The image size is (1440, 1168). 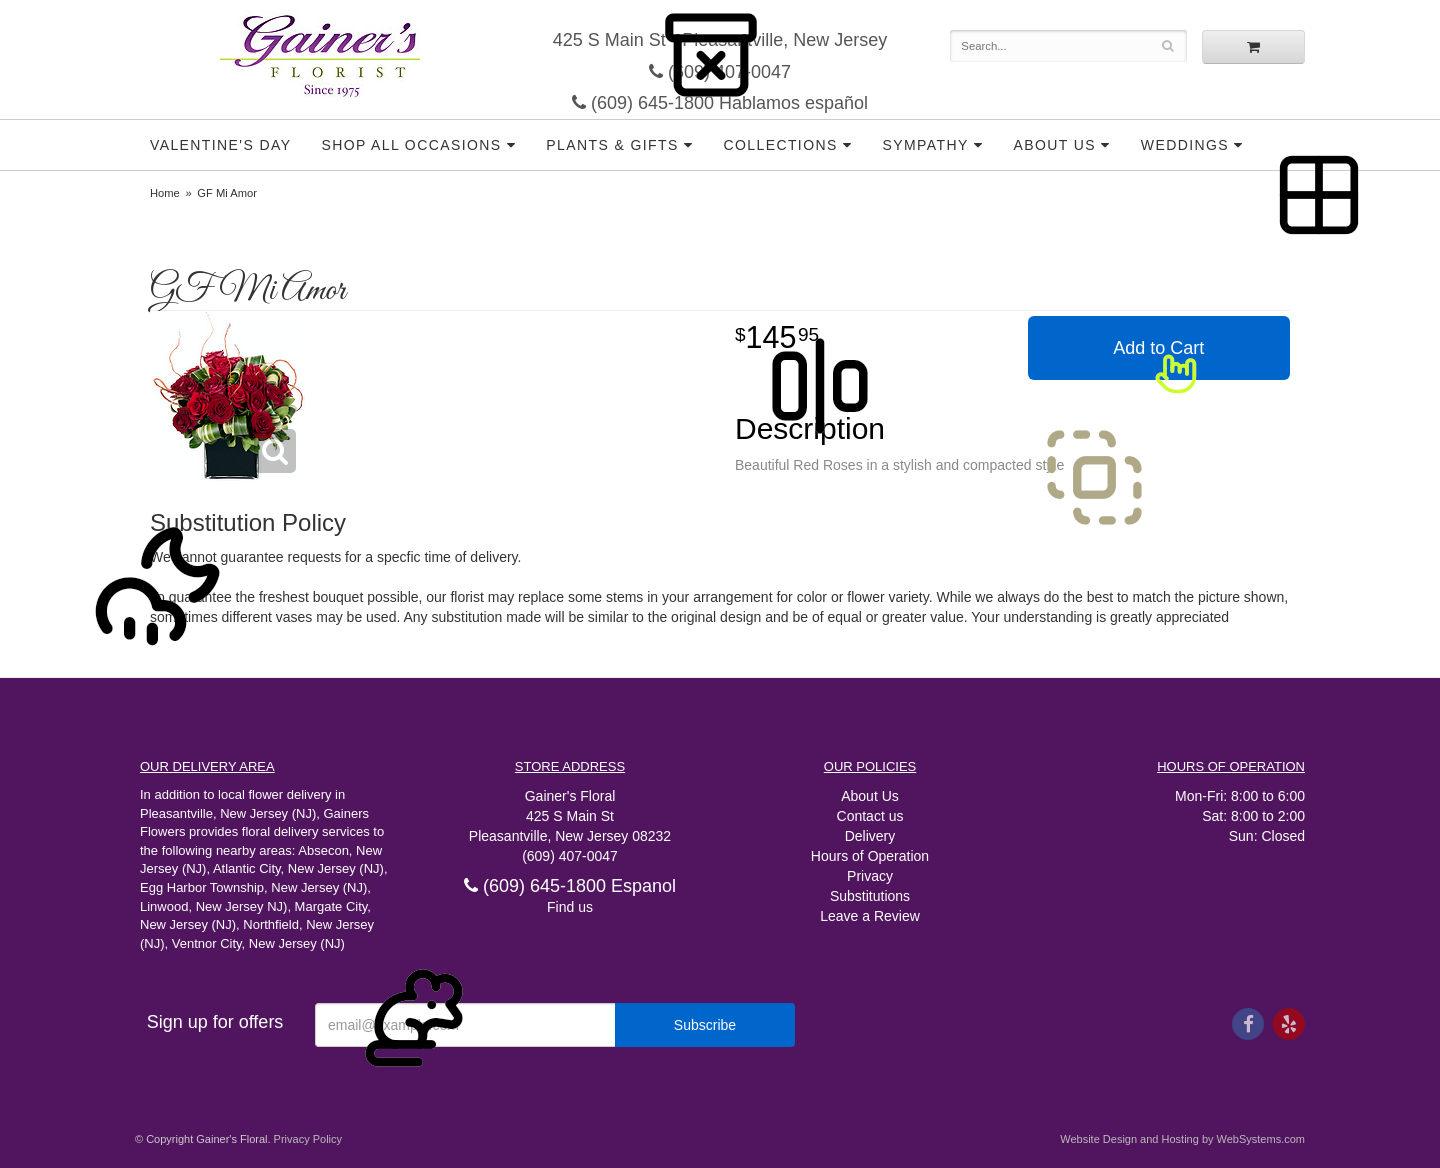 What do you see at coordinates (711, 55) in the screenshot?
I see `remove item from archive` at bounding box center [711, 55].